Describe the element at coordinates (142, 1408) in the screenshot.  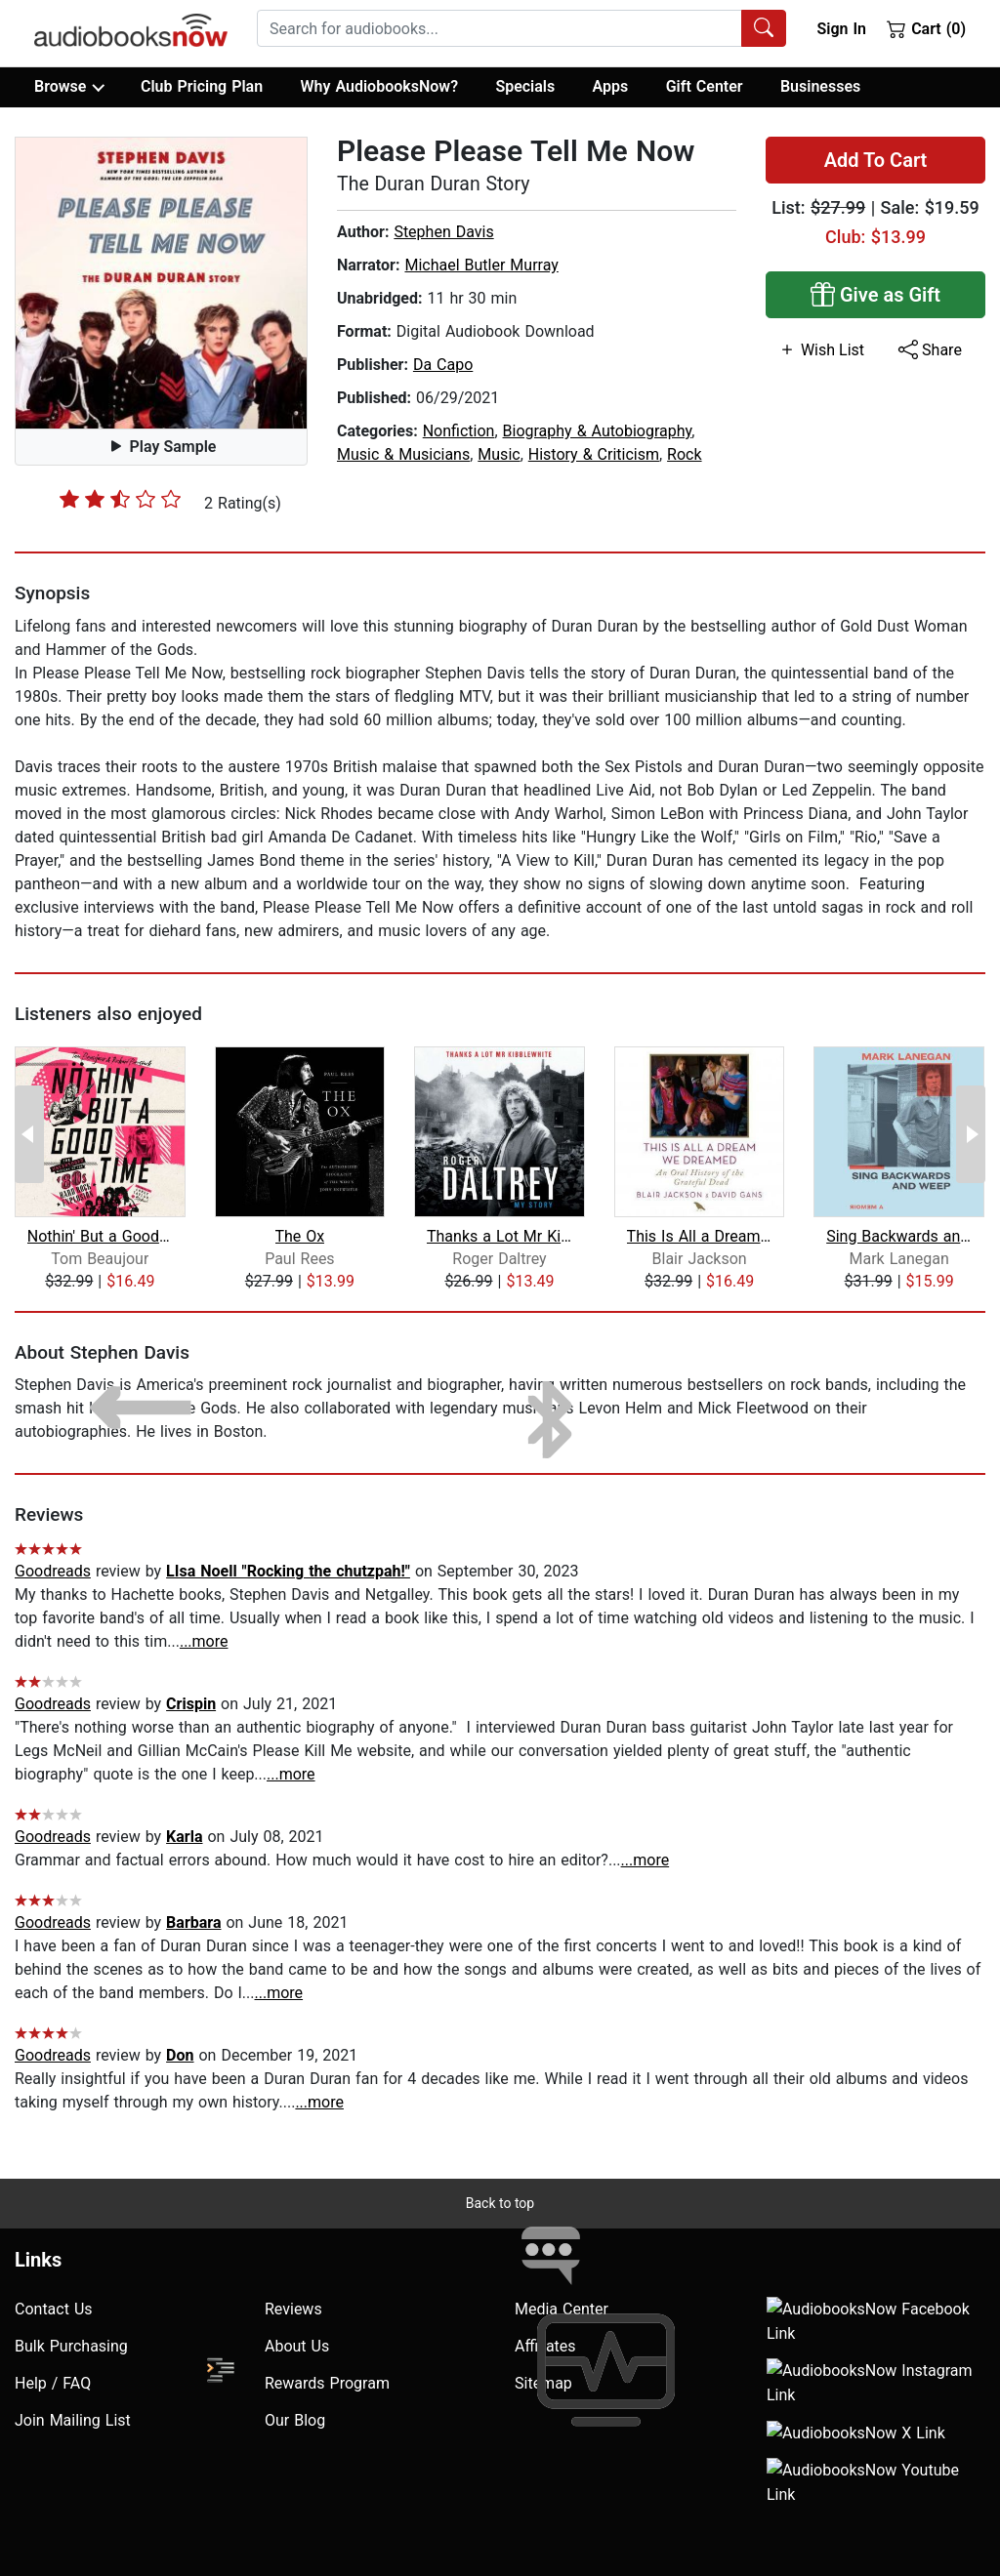
I see `play previous track in playlist` at that location.